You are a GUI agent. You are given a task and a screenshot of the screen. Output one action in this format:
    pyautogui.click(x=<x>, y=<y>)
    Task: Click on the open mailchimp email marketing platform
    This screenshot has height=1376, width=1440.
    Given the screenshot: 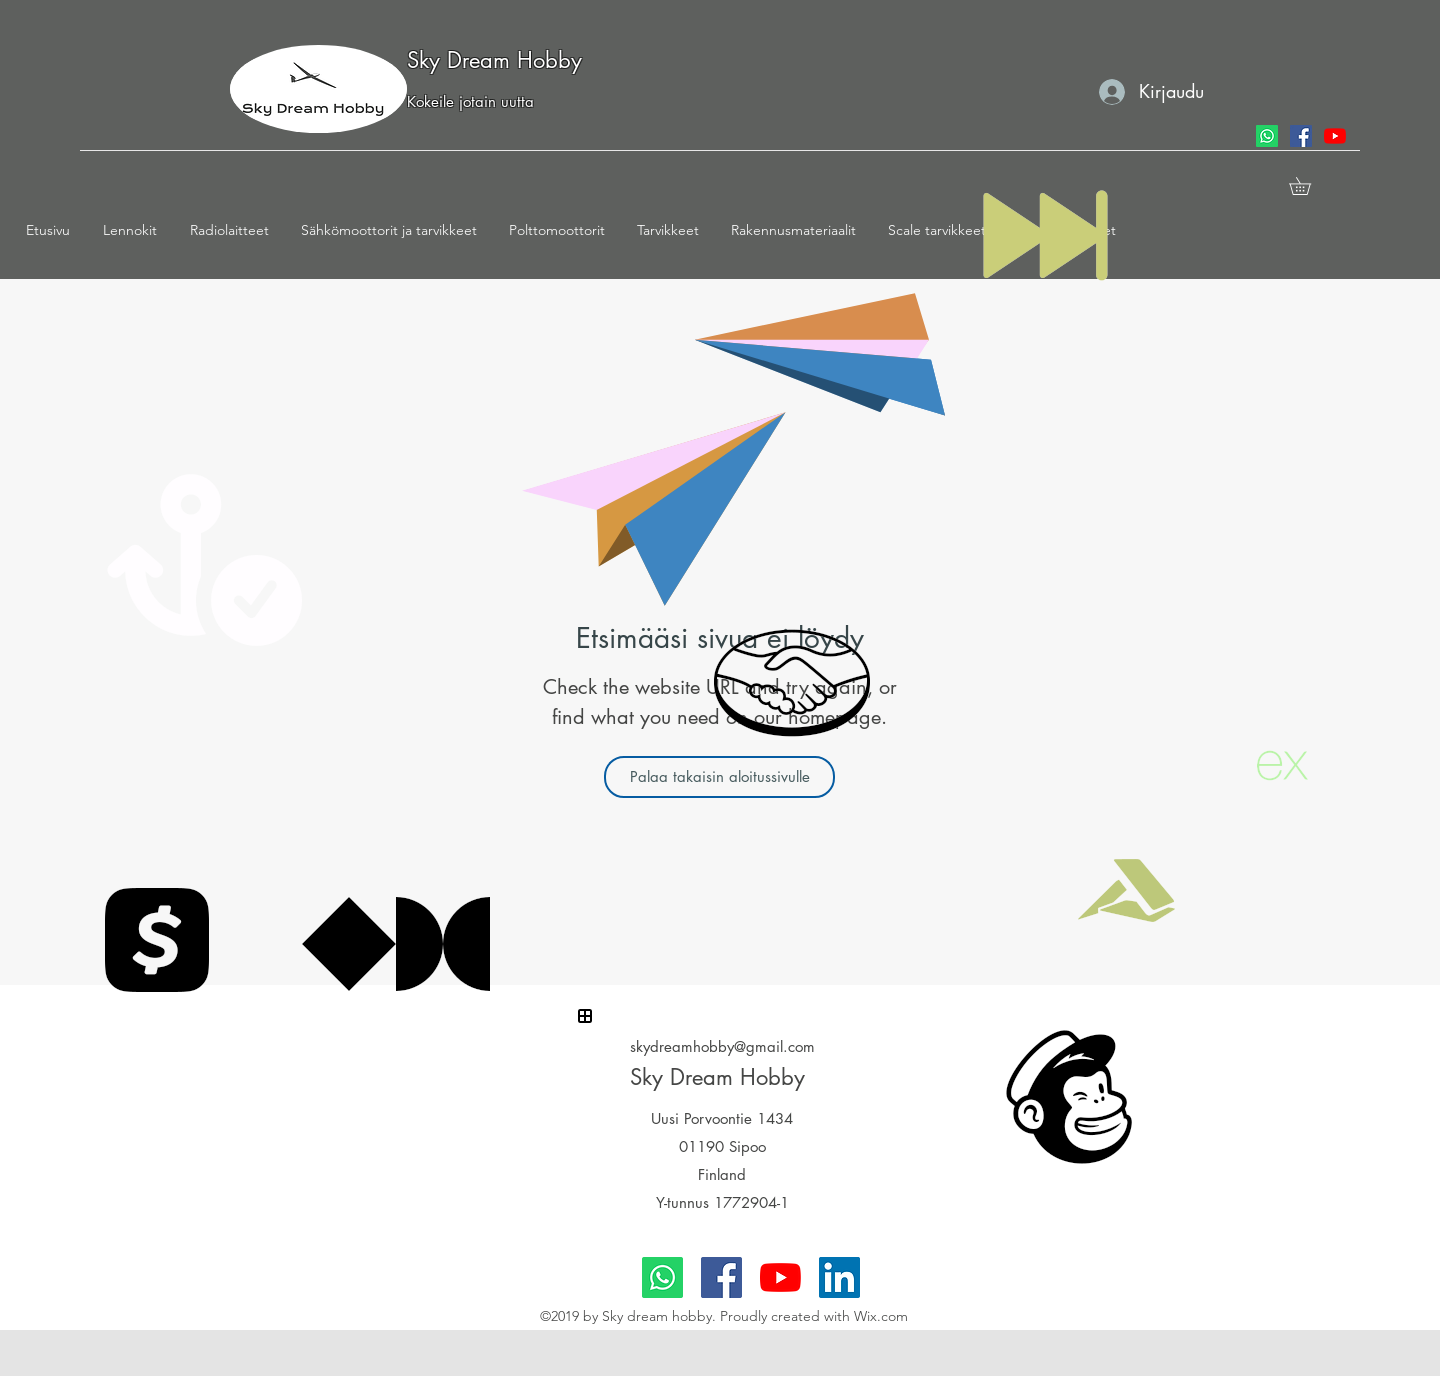 What is the action you would take?
    pyautogui.click(x=1069, y=1097)
    